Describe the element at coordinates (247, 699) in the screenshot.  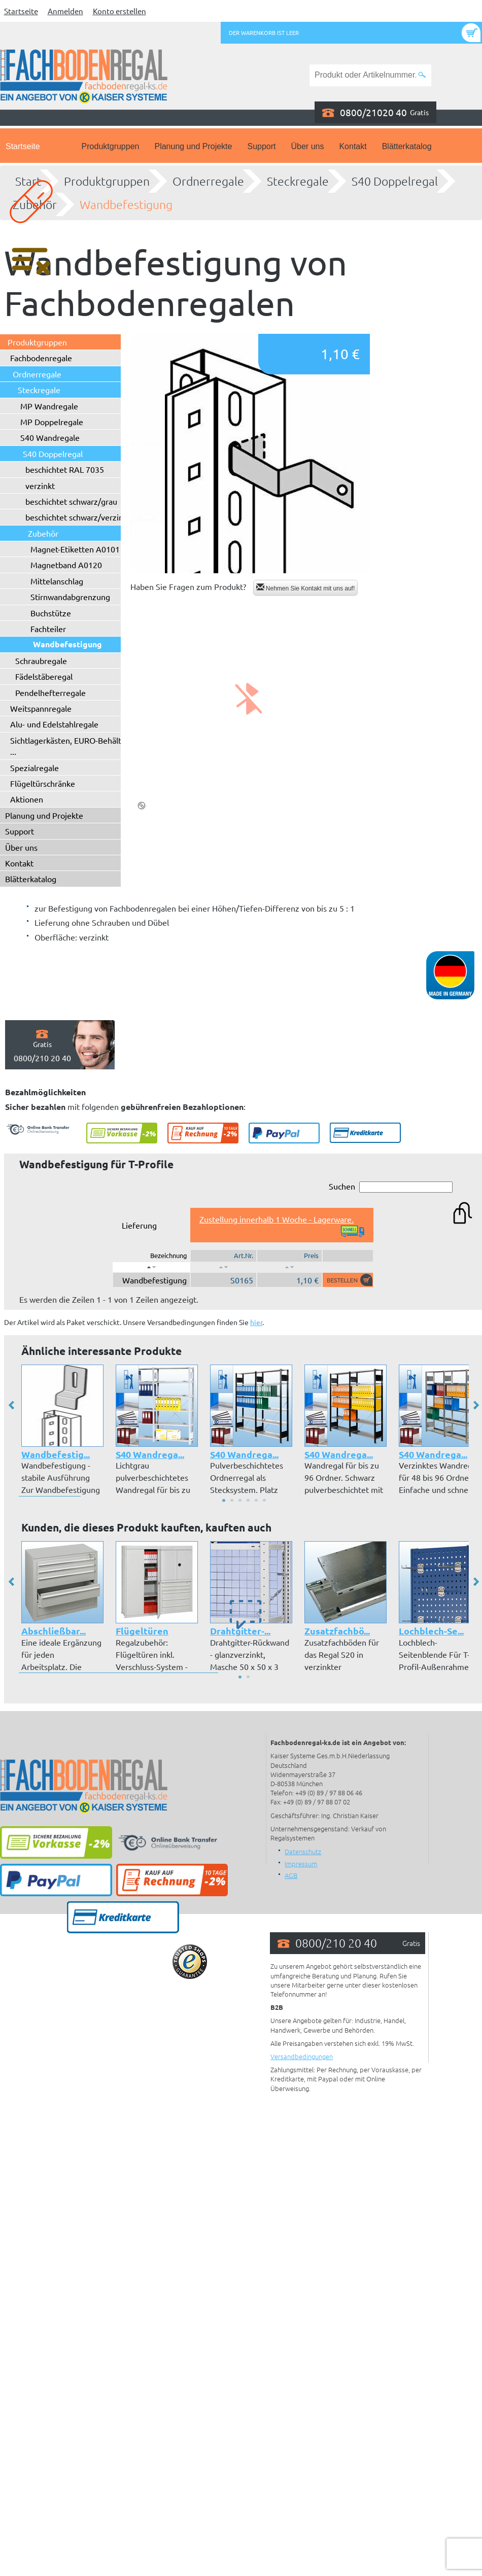
I see `bluetooth is disabled or unavailable` at that location.